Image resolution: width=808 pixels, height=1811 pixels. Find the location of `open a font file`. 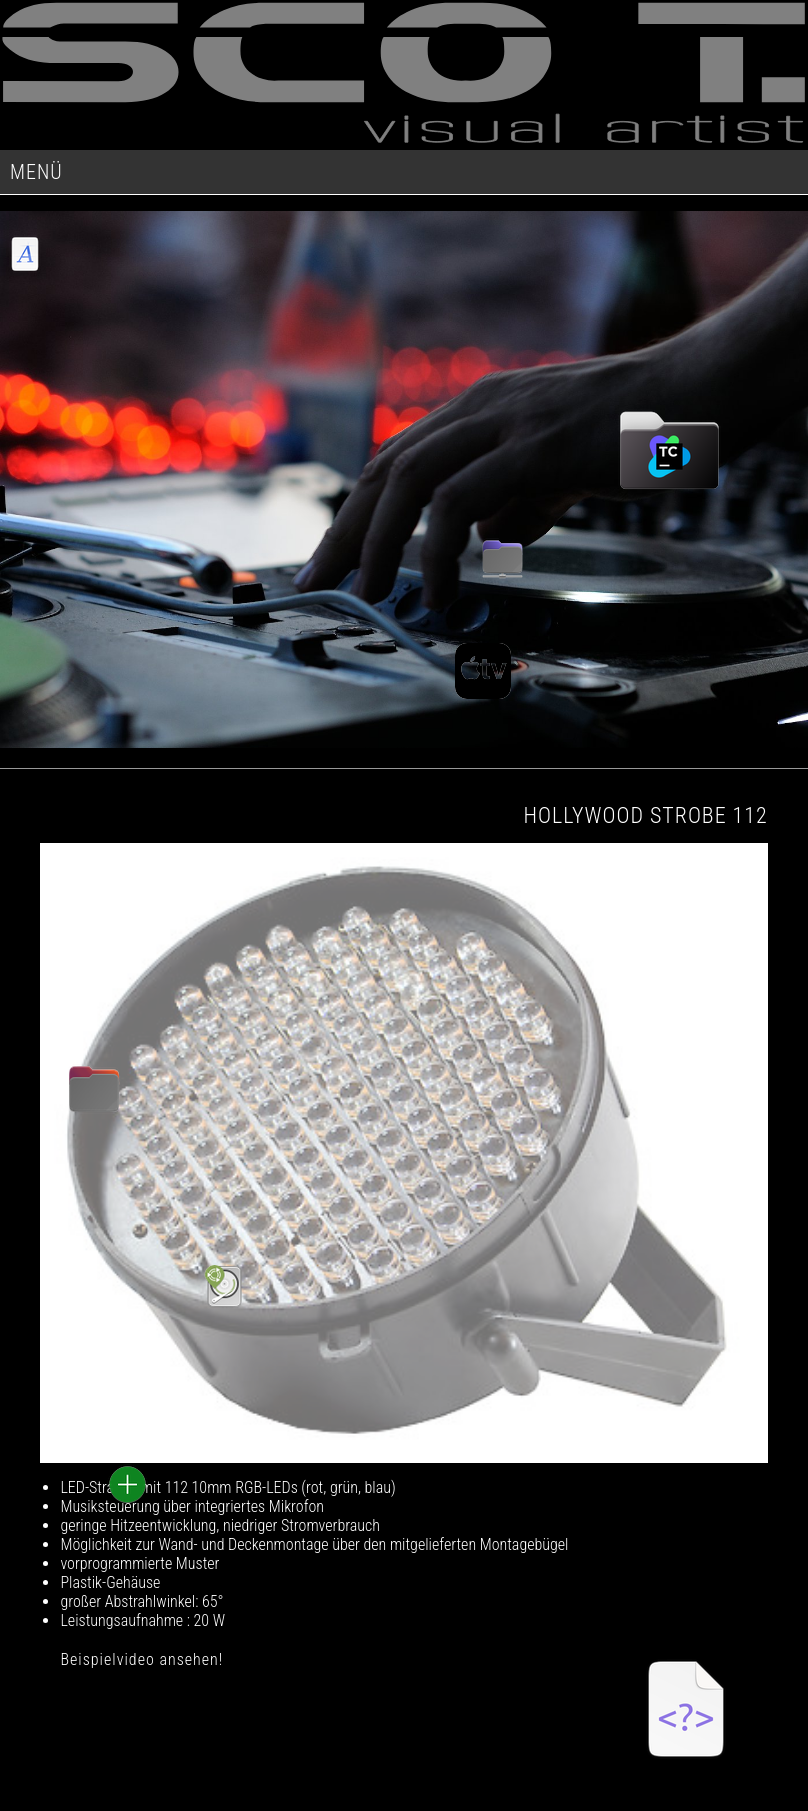

open a font file is located at coordinates (25, 254).